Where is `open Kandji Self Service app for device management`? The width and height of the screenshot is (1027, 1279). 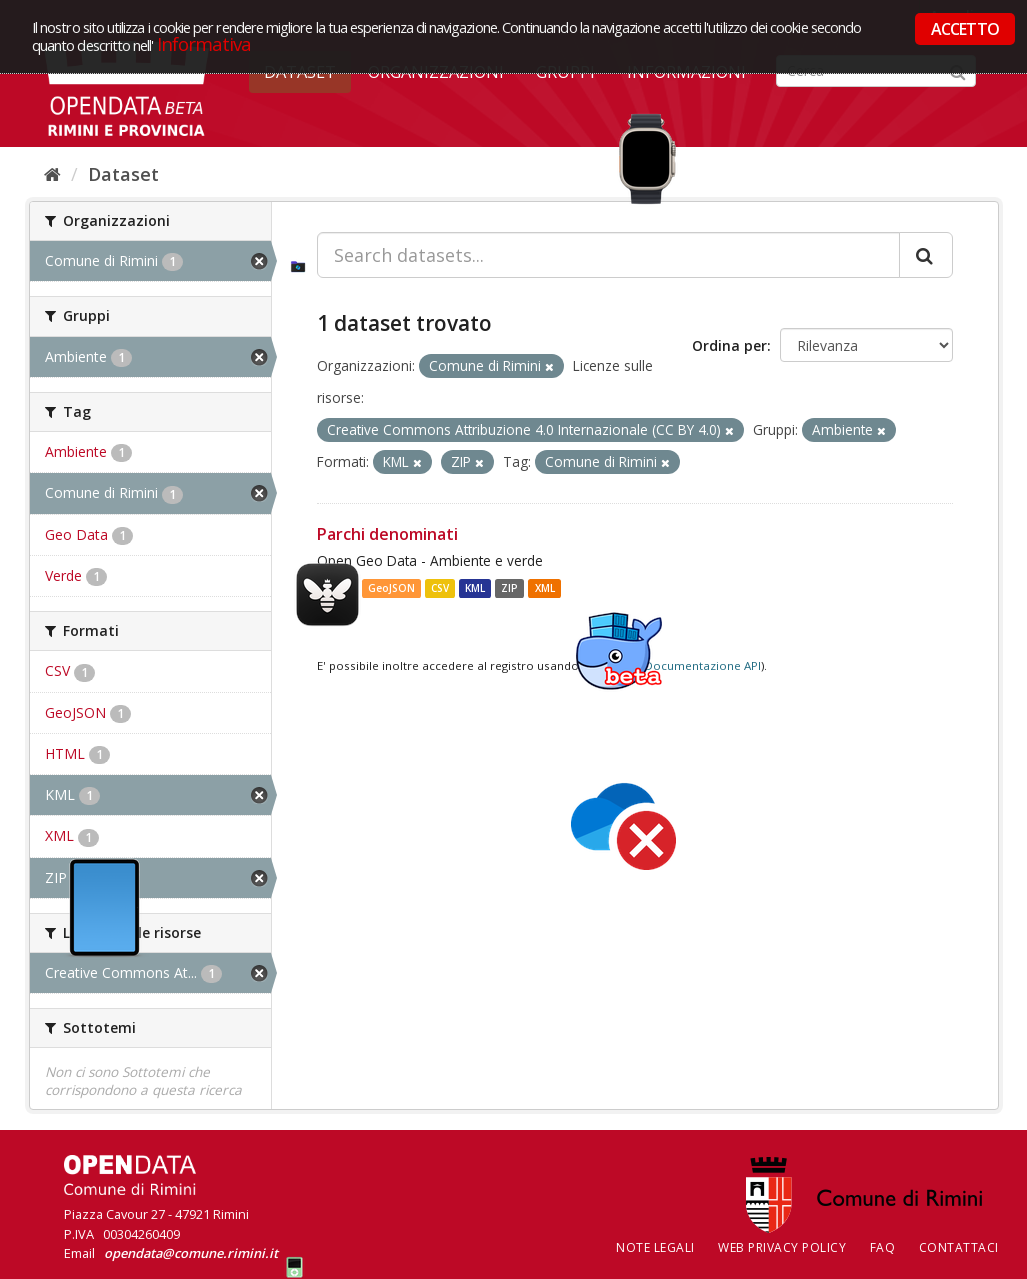 open Kandji Self Service app for device management is located at coordinates (327, 594).